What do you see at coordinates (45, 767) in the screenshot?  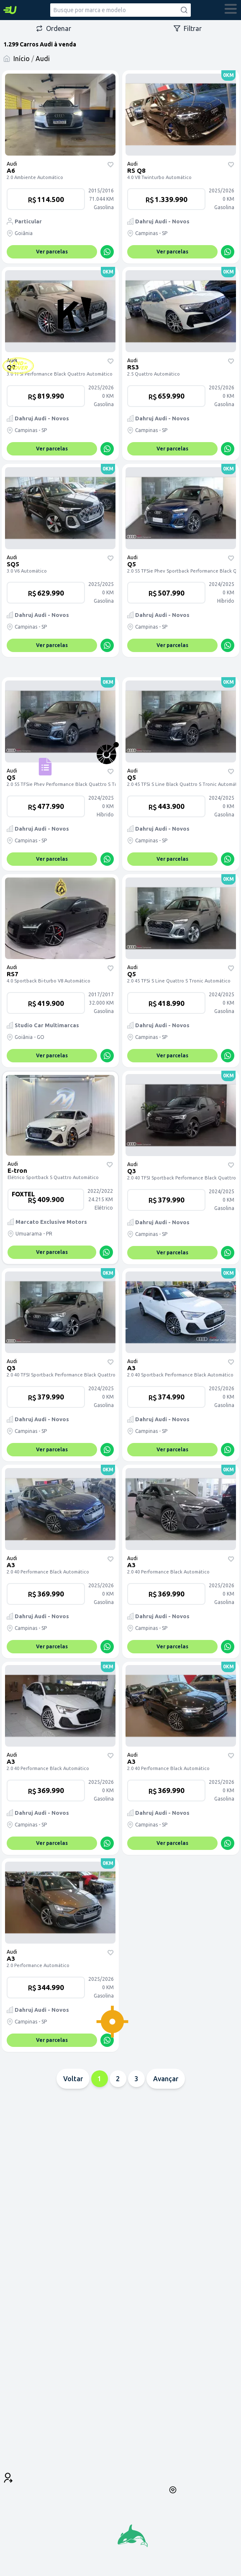 I see `open Google Forms` at bounding box center [45, 767].